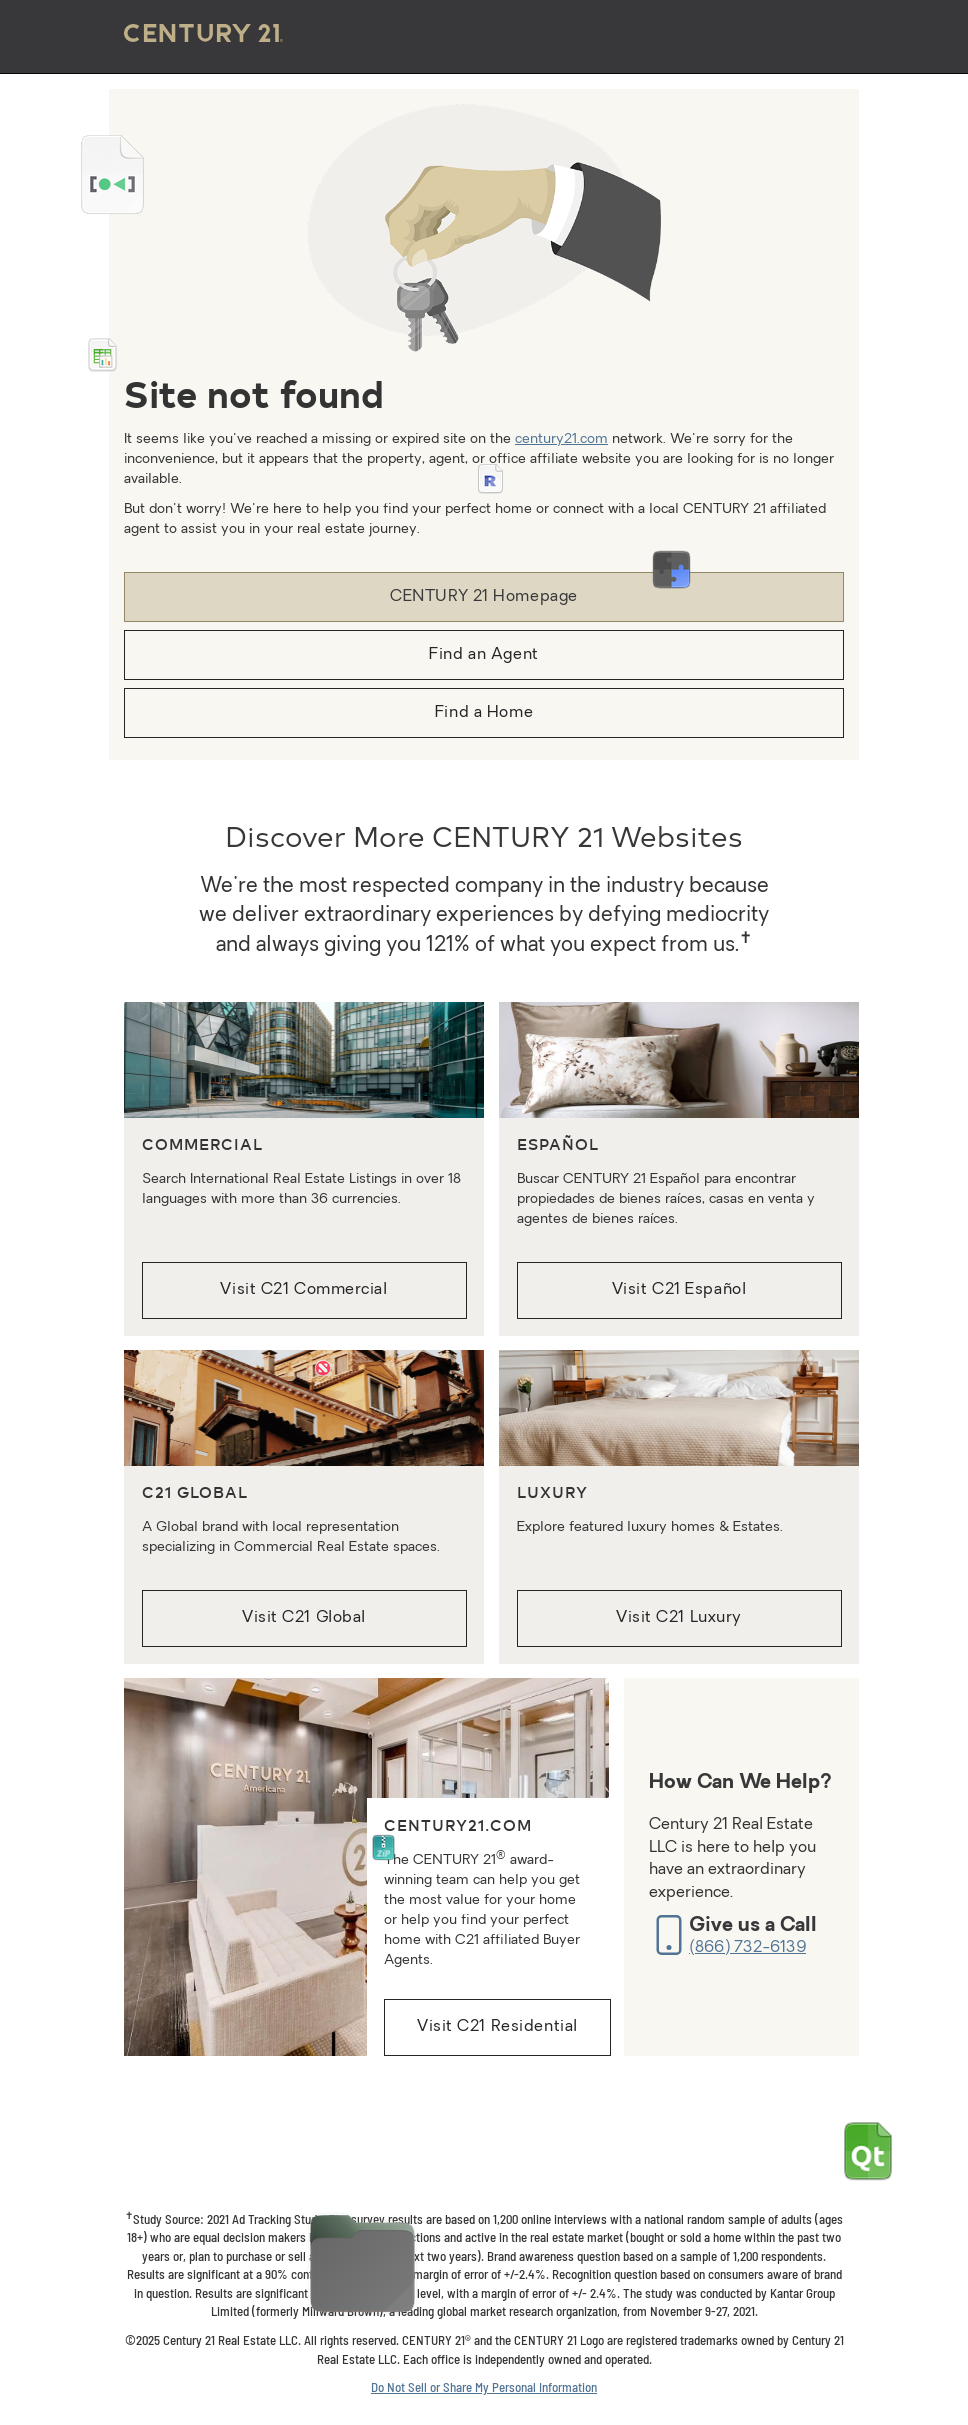 The image size is (968, 2425). I want to click on open a compressed zip archive, so click(383, 1847).